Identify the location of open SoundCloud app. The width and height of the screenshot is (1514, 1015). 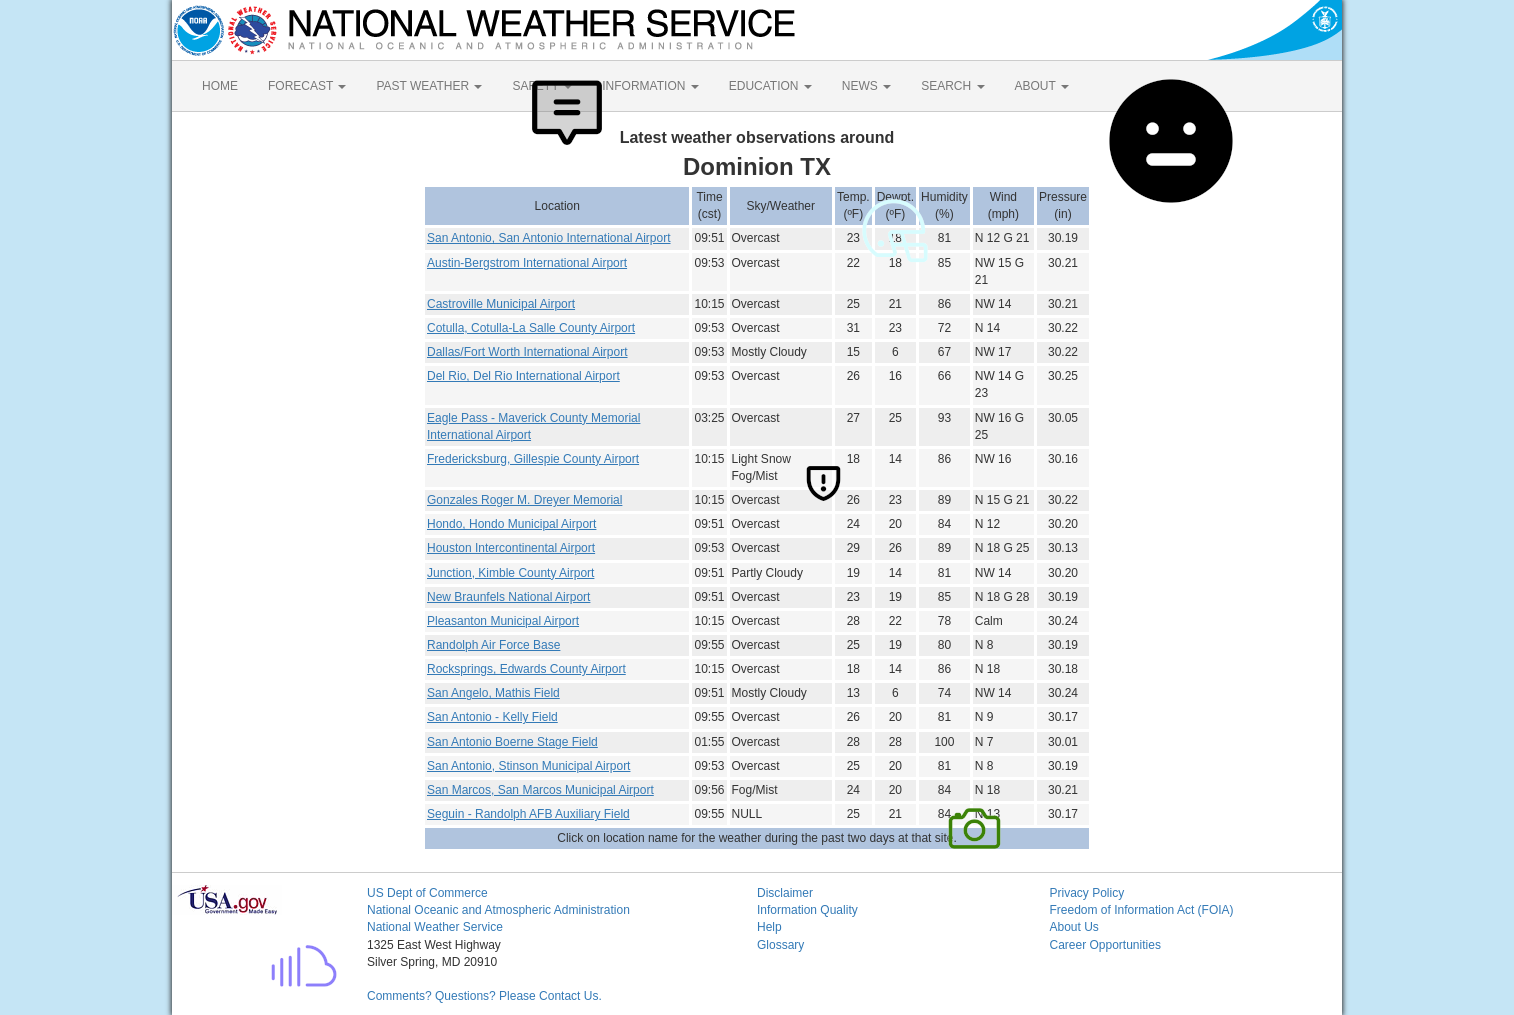
(303, 968).